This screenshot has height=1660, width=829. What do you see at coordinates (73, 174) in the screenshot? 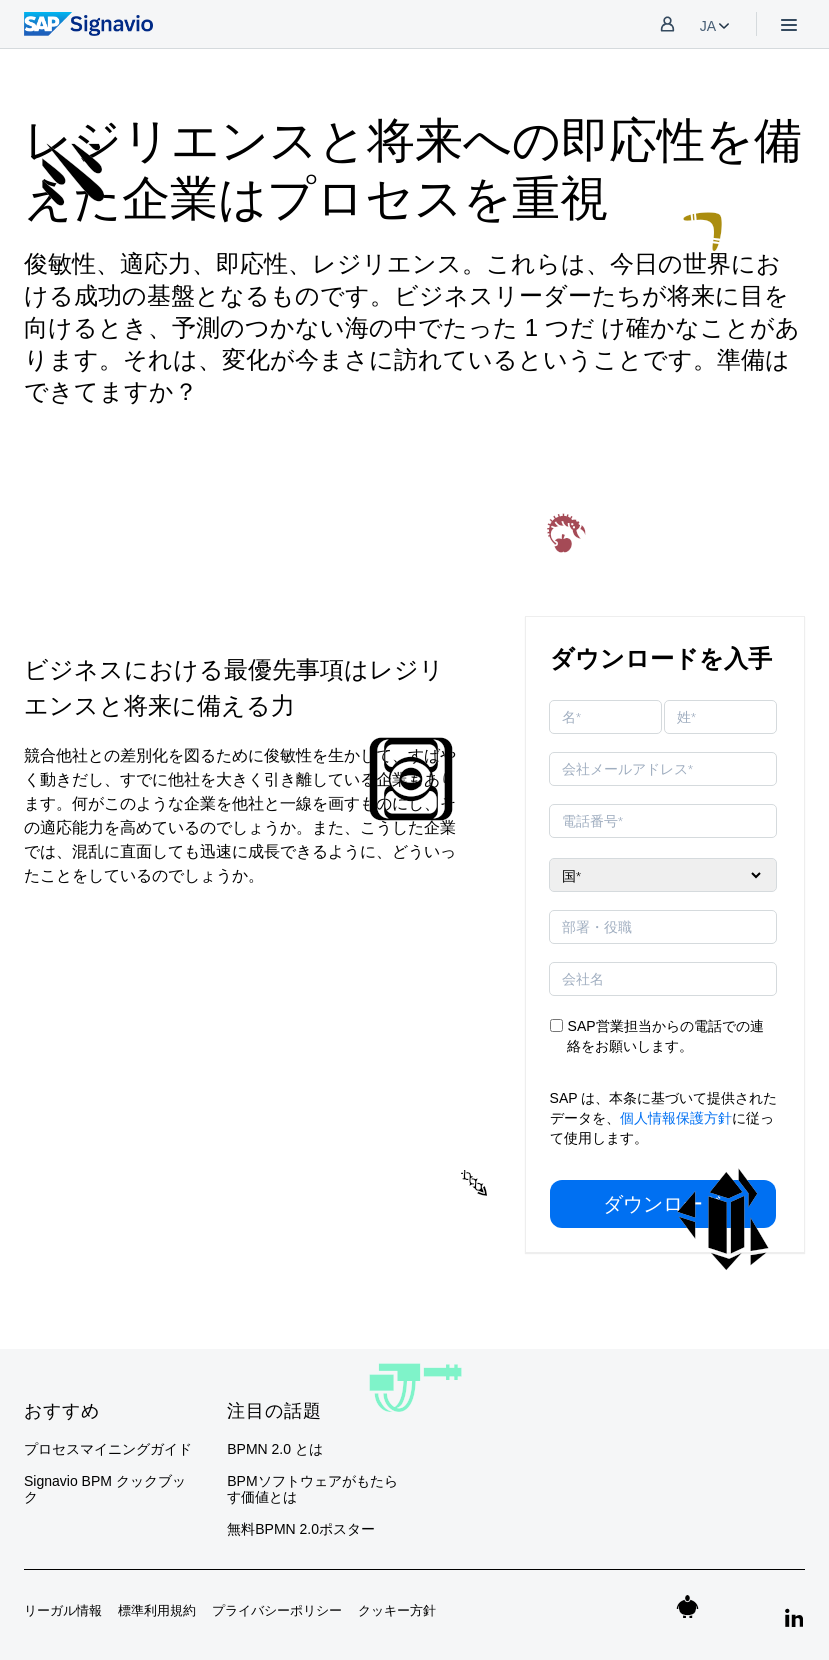
I see `indicates heavy rain weather condition` at bounding box center [73, 174].